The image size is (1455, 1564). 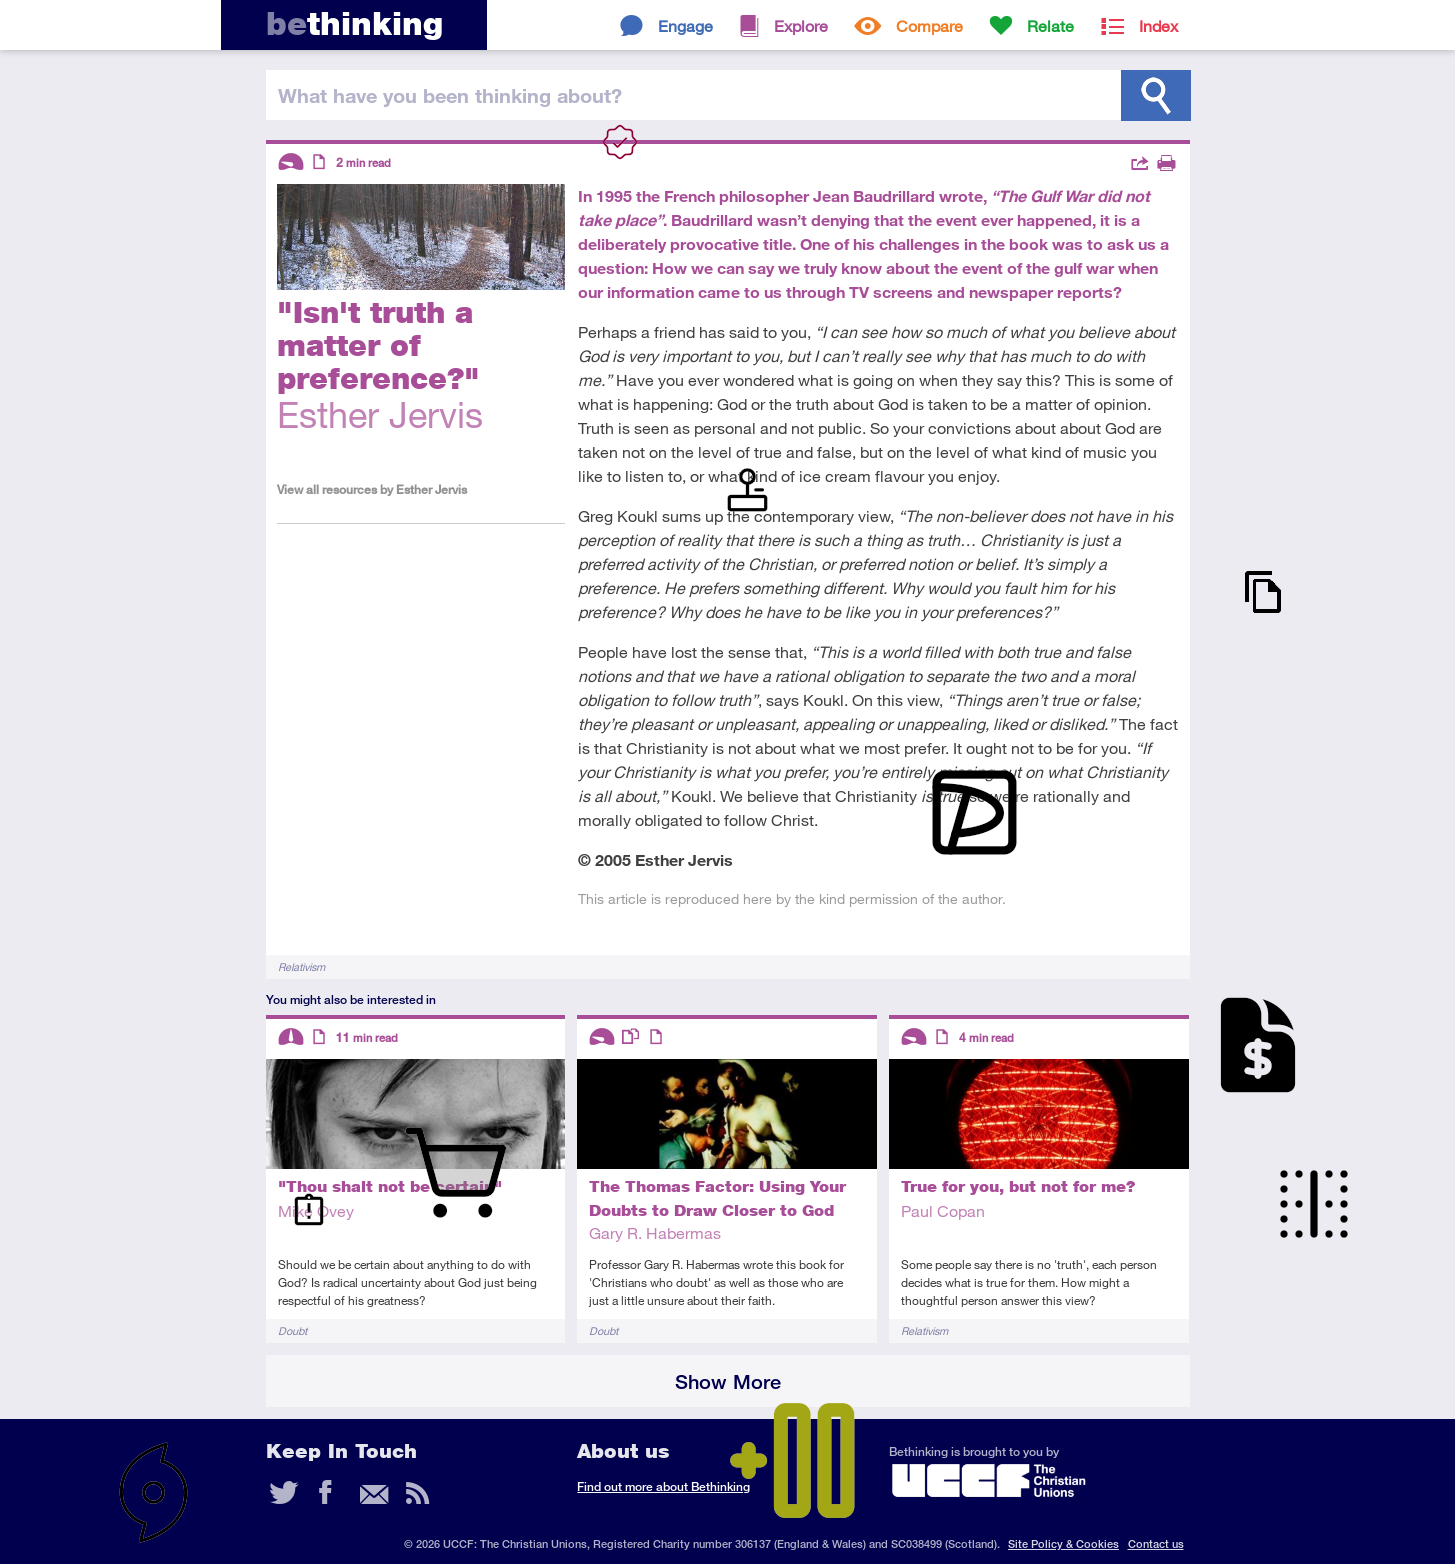 What do you see at coordinates (747, 491) in the screenshot?
I see `access game controller settings` at bounding box center [747, 491].